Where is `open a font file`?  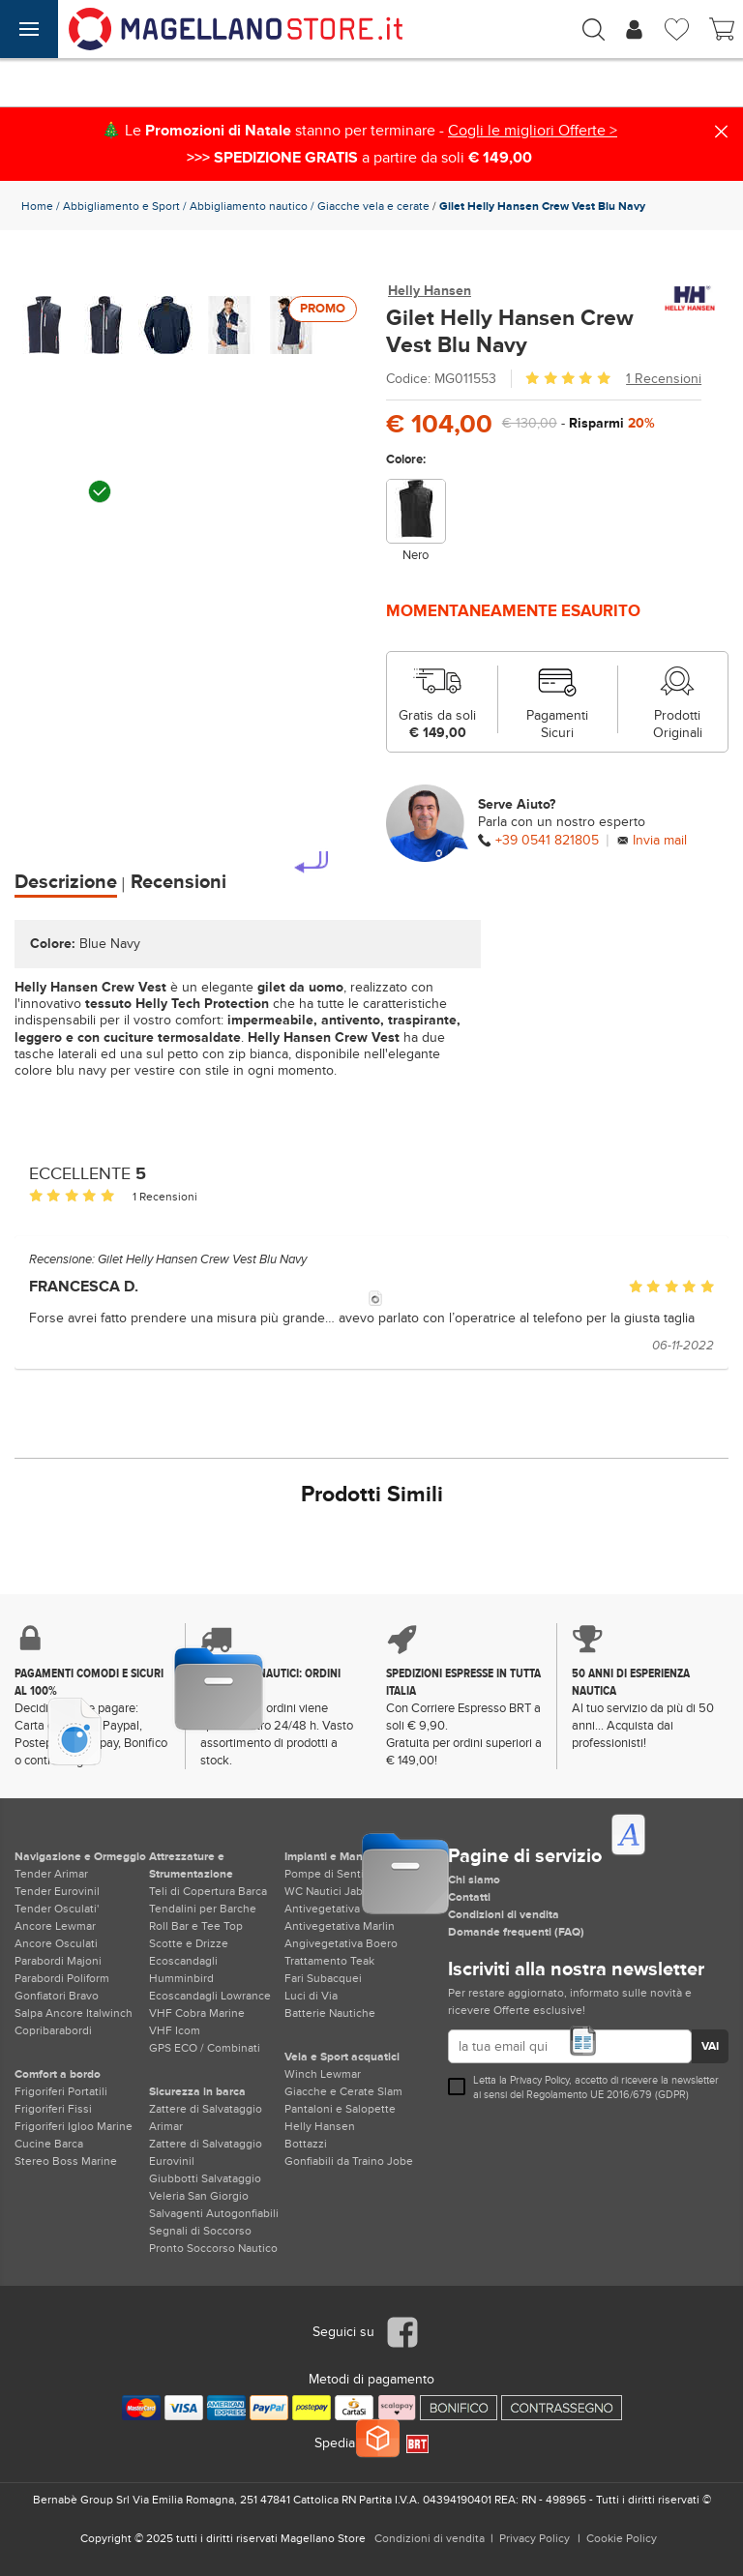 open a font file is located at coordinates (628, 1834).